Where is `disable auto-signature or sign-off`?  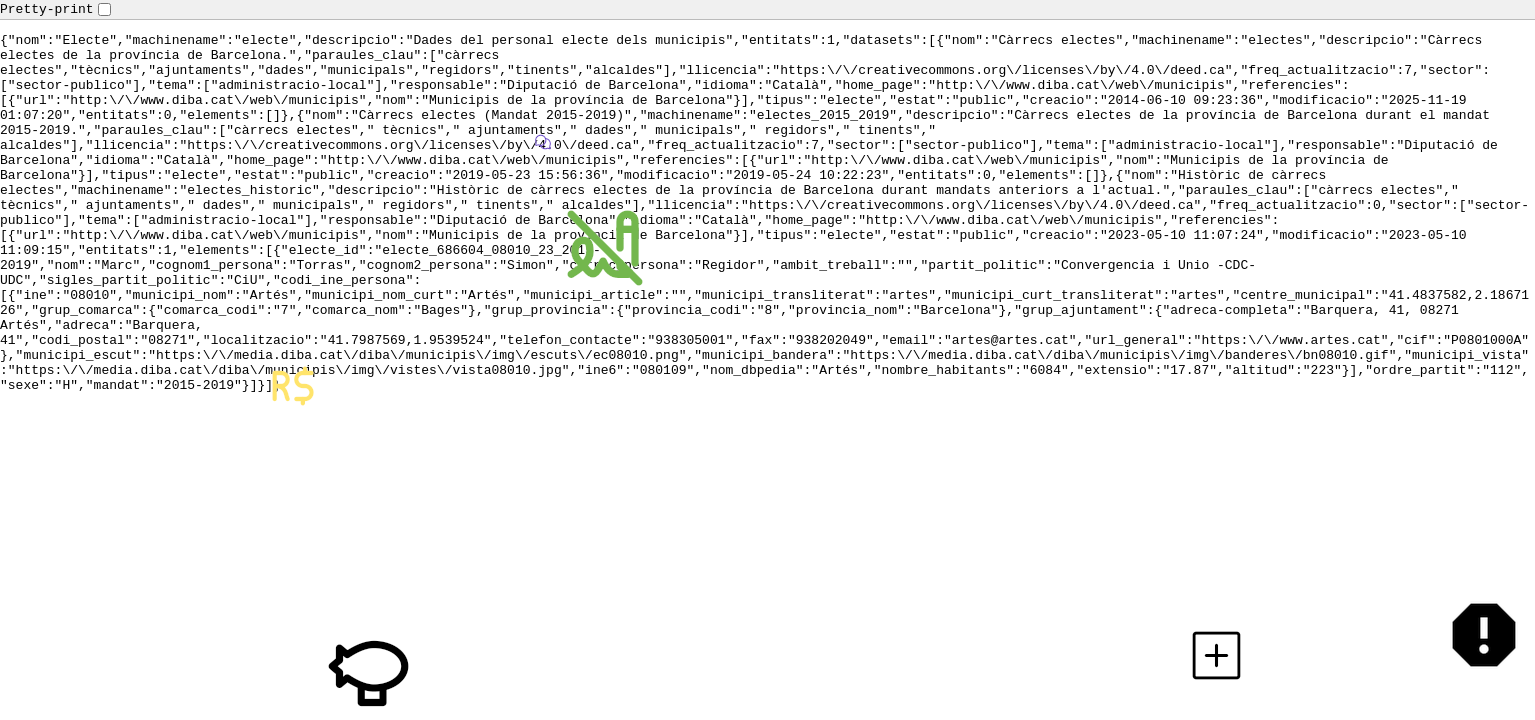
disable auto-signature or sign-off is located at coordinates (605, 248).